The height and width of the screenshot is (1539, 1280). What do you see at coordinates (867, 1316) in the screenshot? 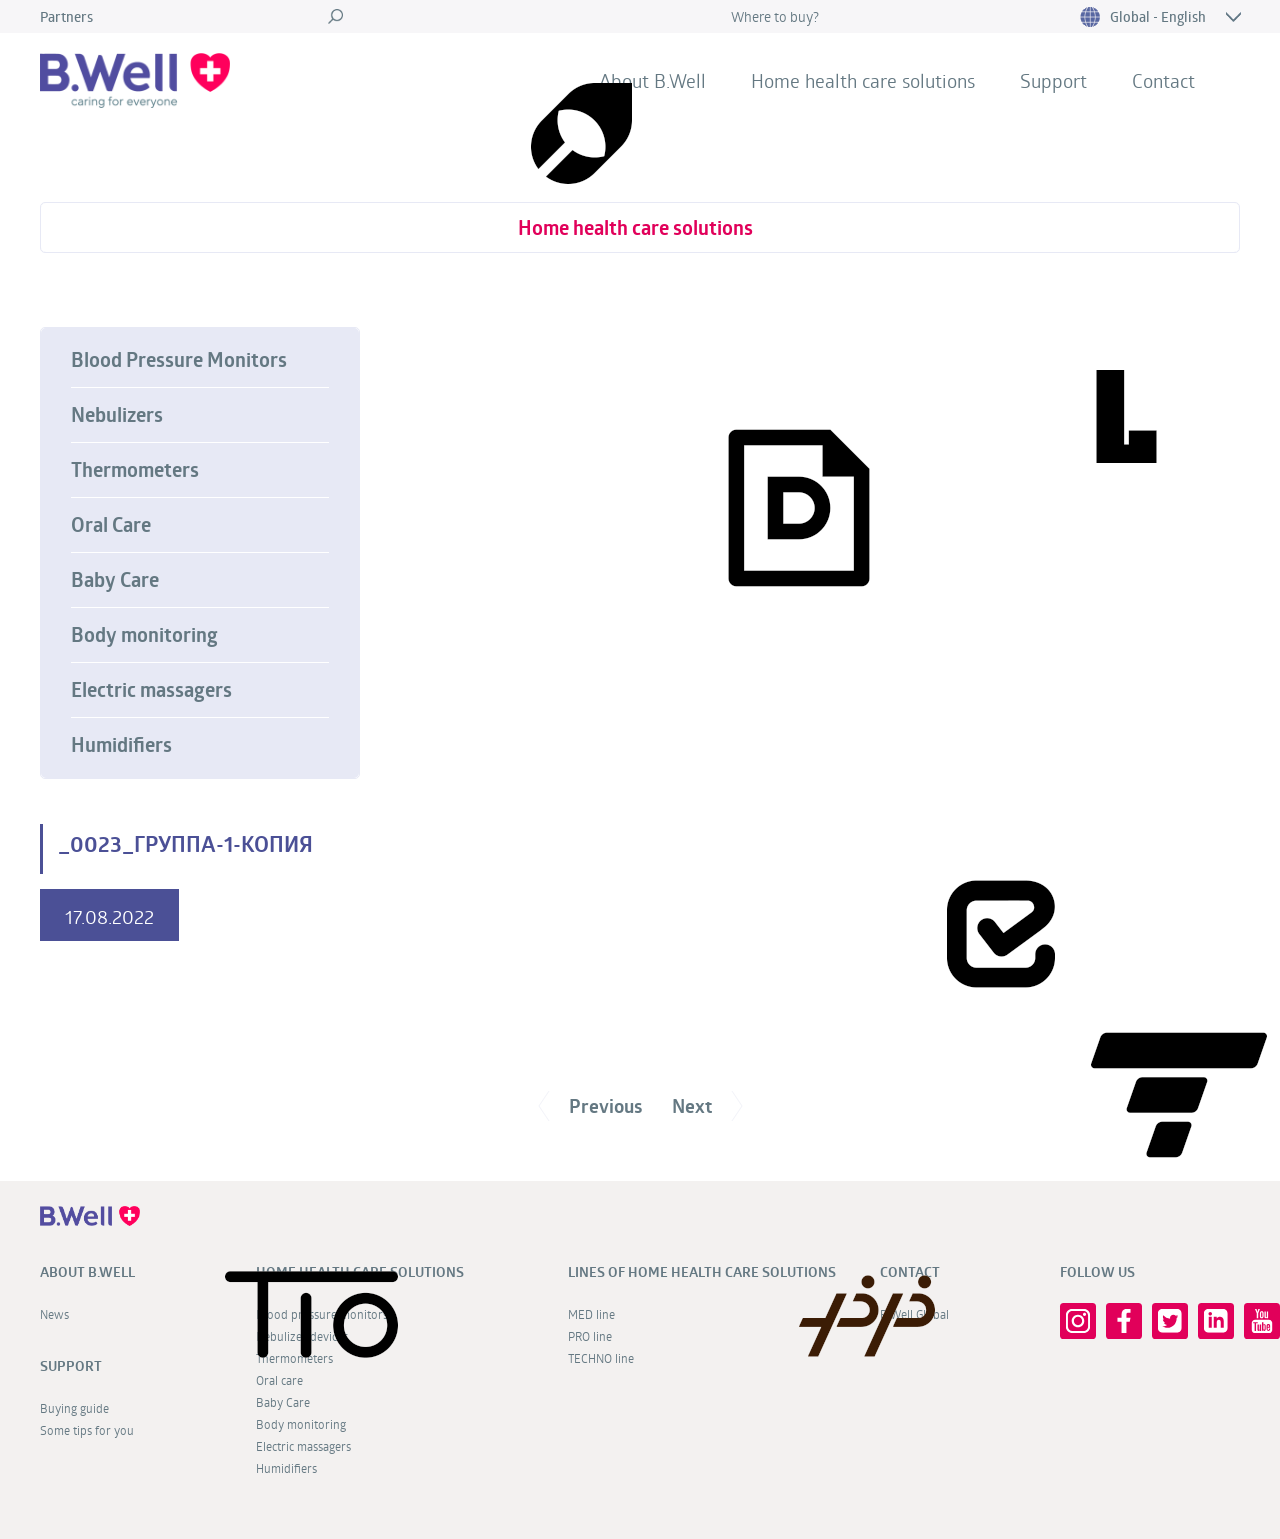
I see `PaddlePaddle deep learning framework logo` at bounding box center [867, 1316].